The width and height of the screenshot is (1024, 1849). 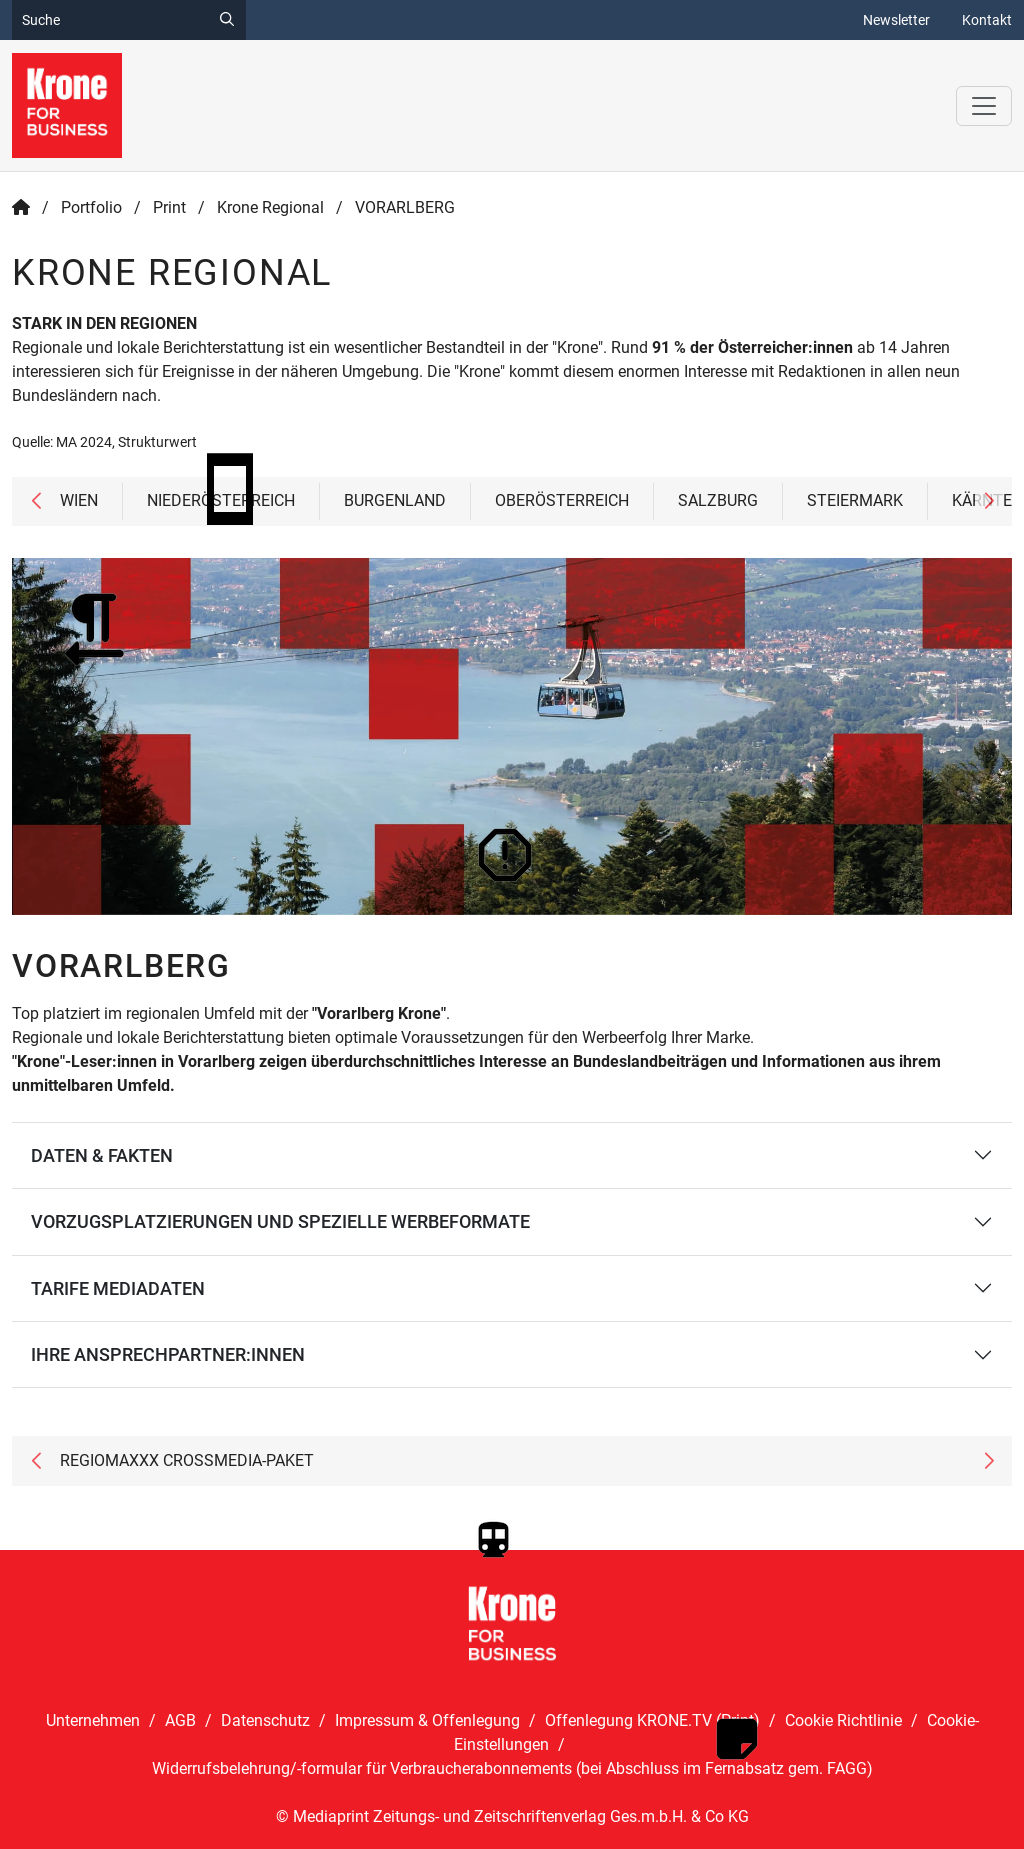 I want to click on switch text direction to right-to-left, so click(x=94, y=631).